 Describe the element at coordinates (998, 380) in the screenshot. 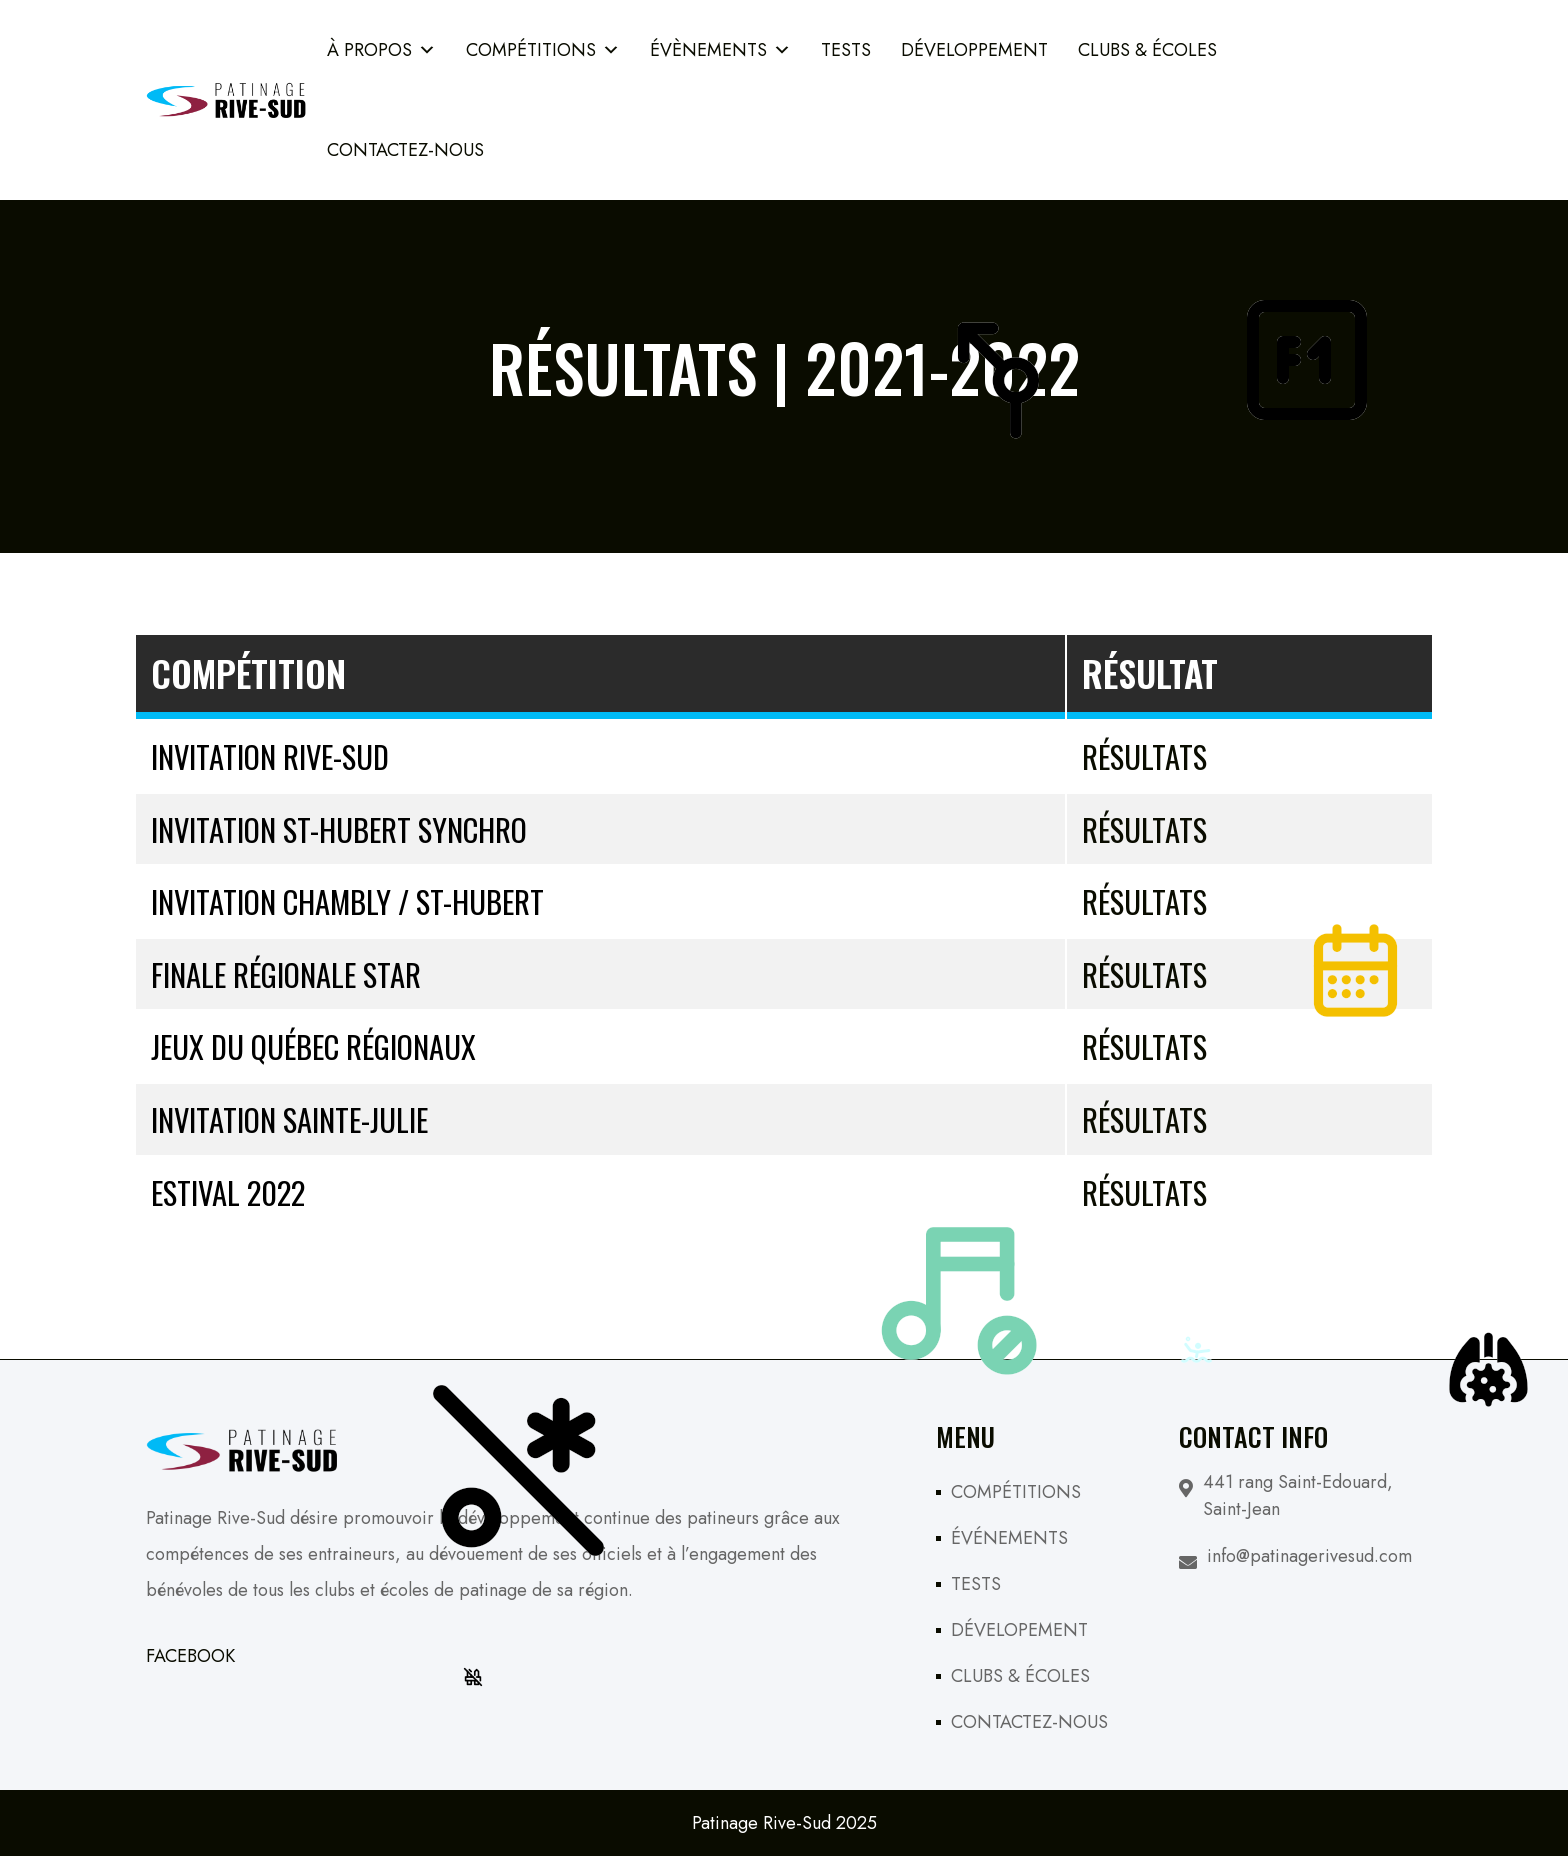

I see `take the last left exit at the roundabout` at that location.